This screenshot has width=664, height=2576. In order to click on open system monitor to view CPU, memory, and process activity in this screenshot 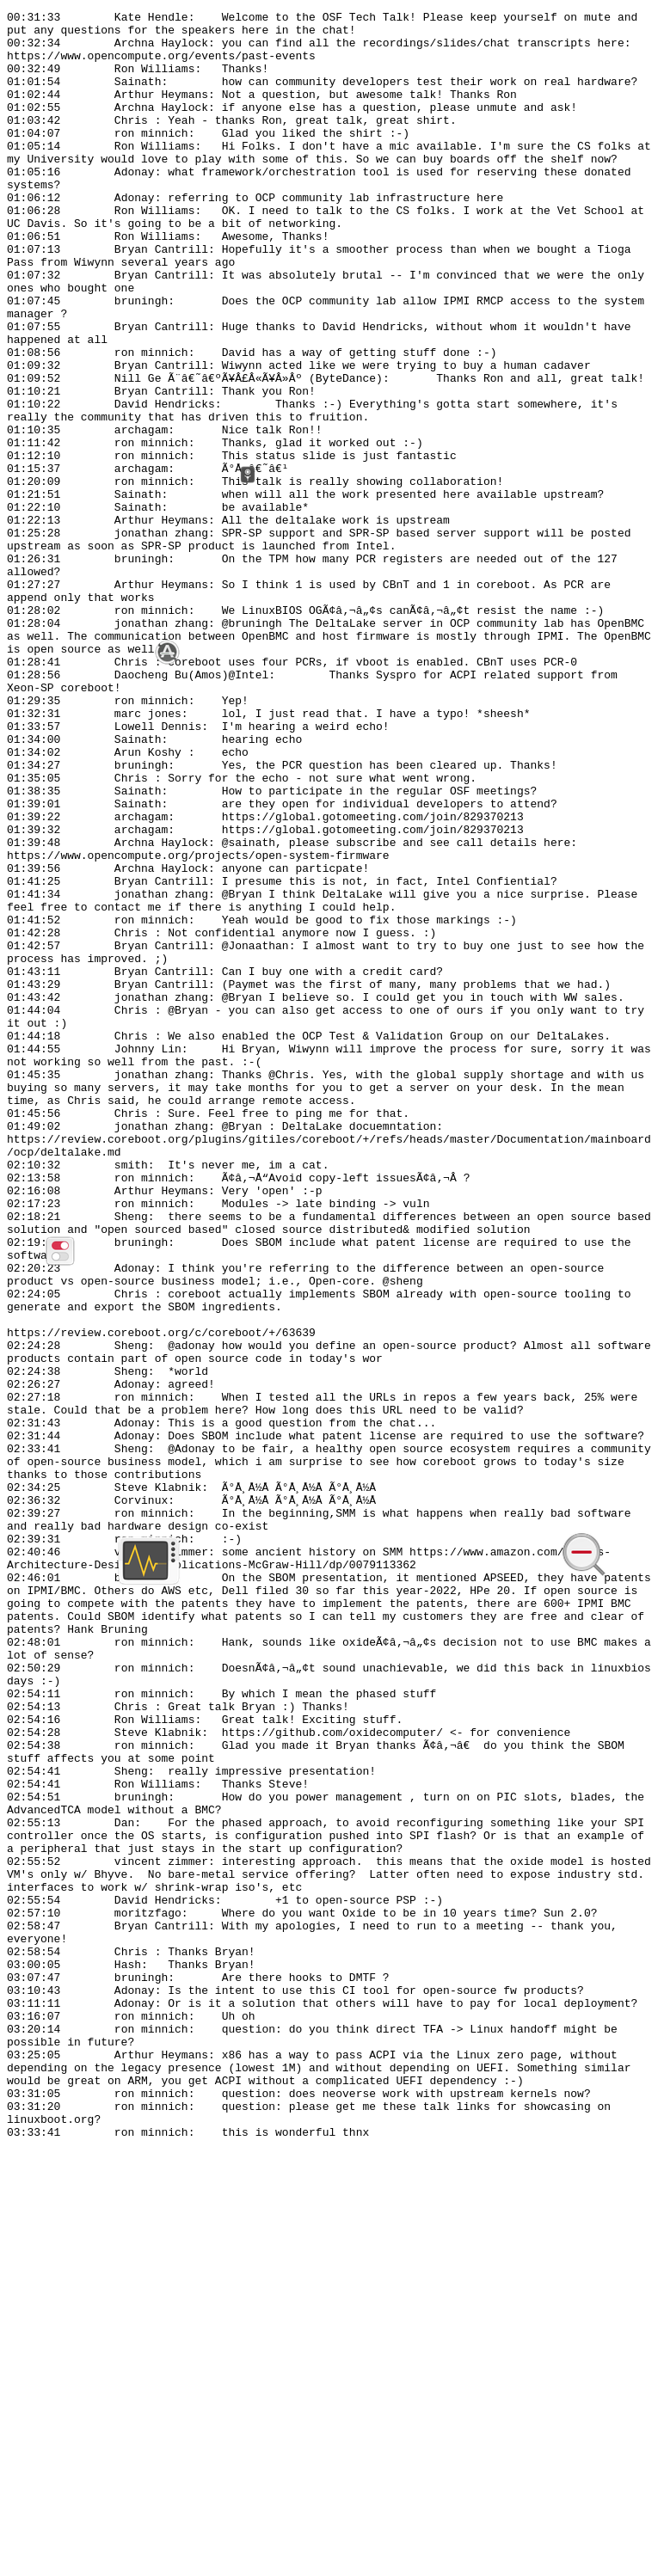, I will do `click(149, 1561)`.